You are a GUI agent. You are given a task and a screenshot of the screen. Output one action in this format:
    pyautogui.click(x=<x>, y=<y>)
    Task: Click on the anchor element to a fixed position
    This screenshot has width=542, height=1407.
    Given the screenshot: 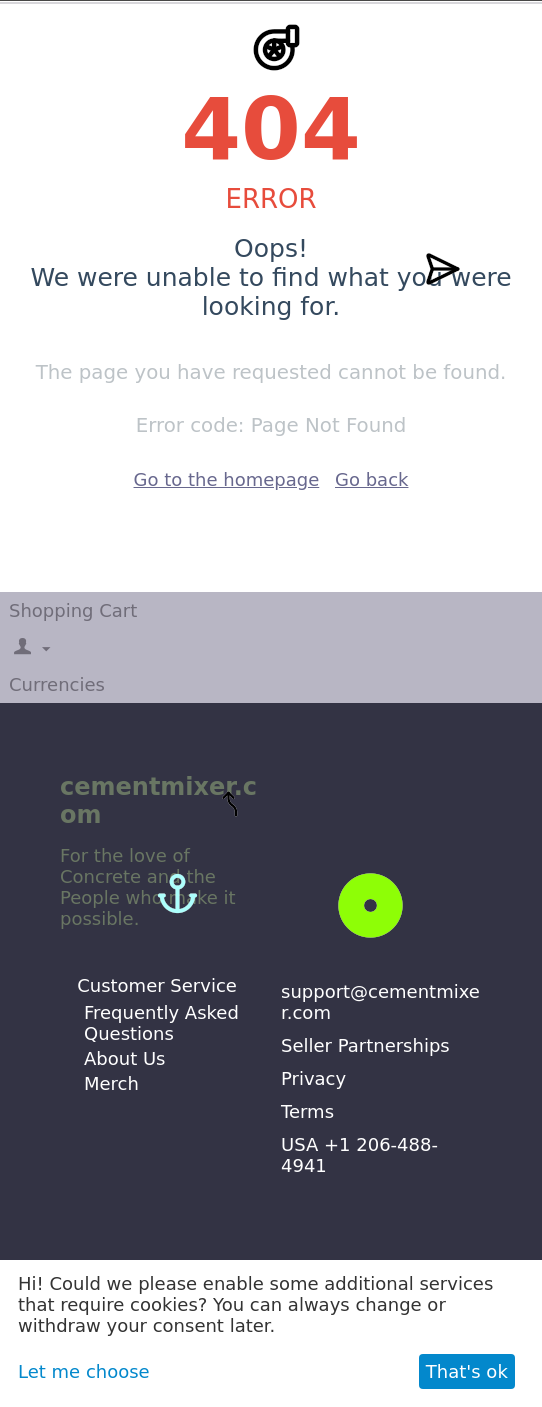 What is the action you would take?
    pyautogui.click(x=177, y=893)
    